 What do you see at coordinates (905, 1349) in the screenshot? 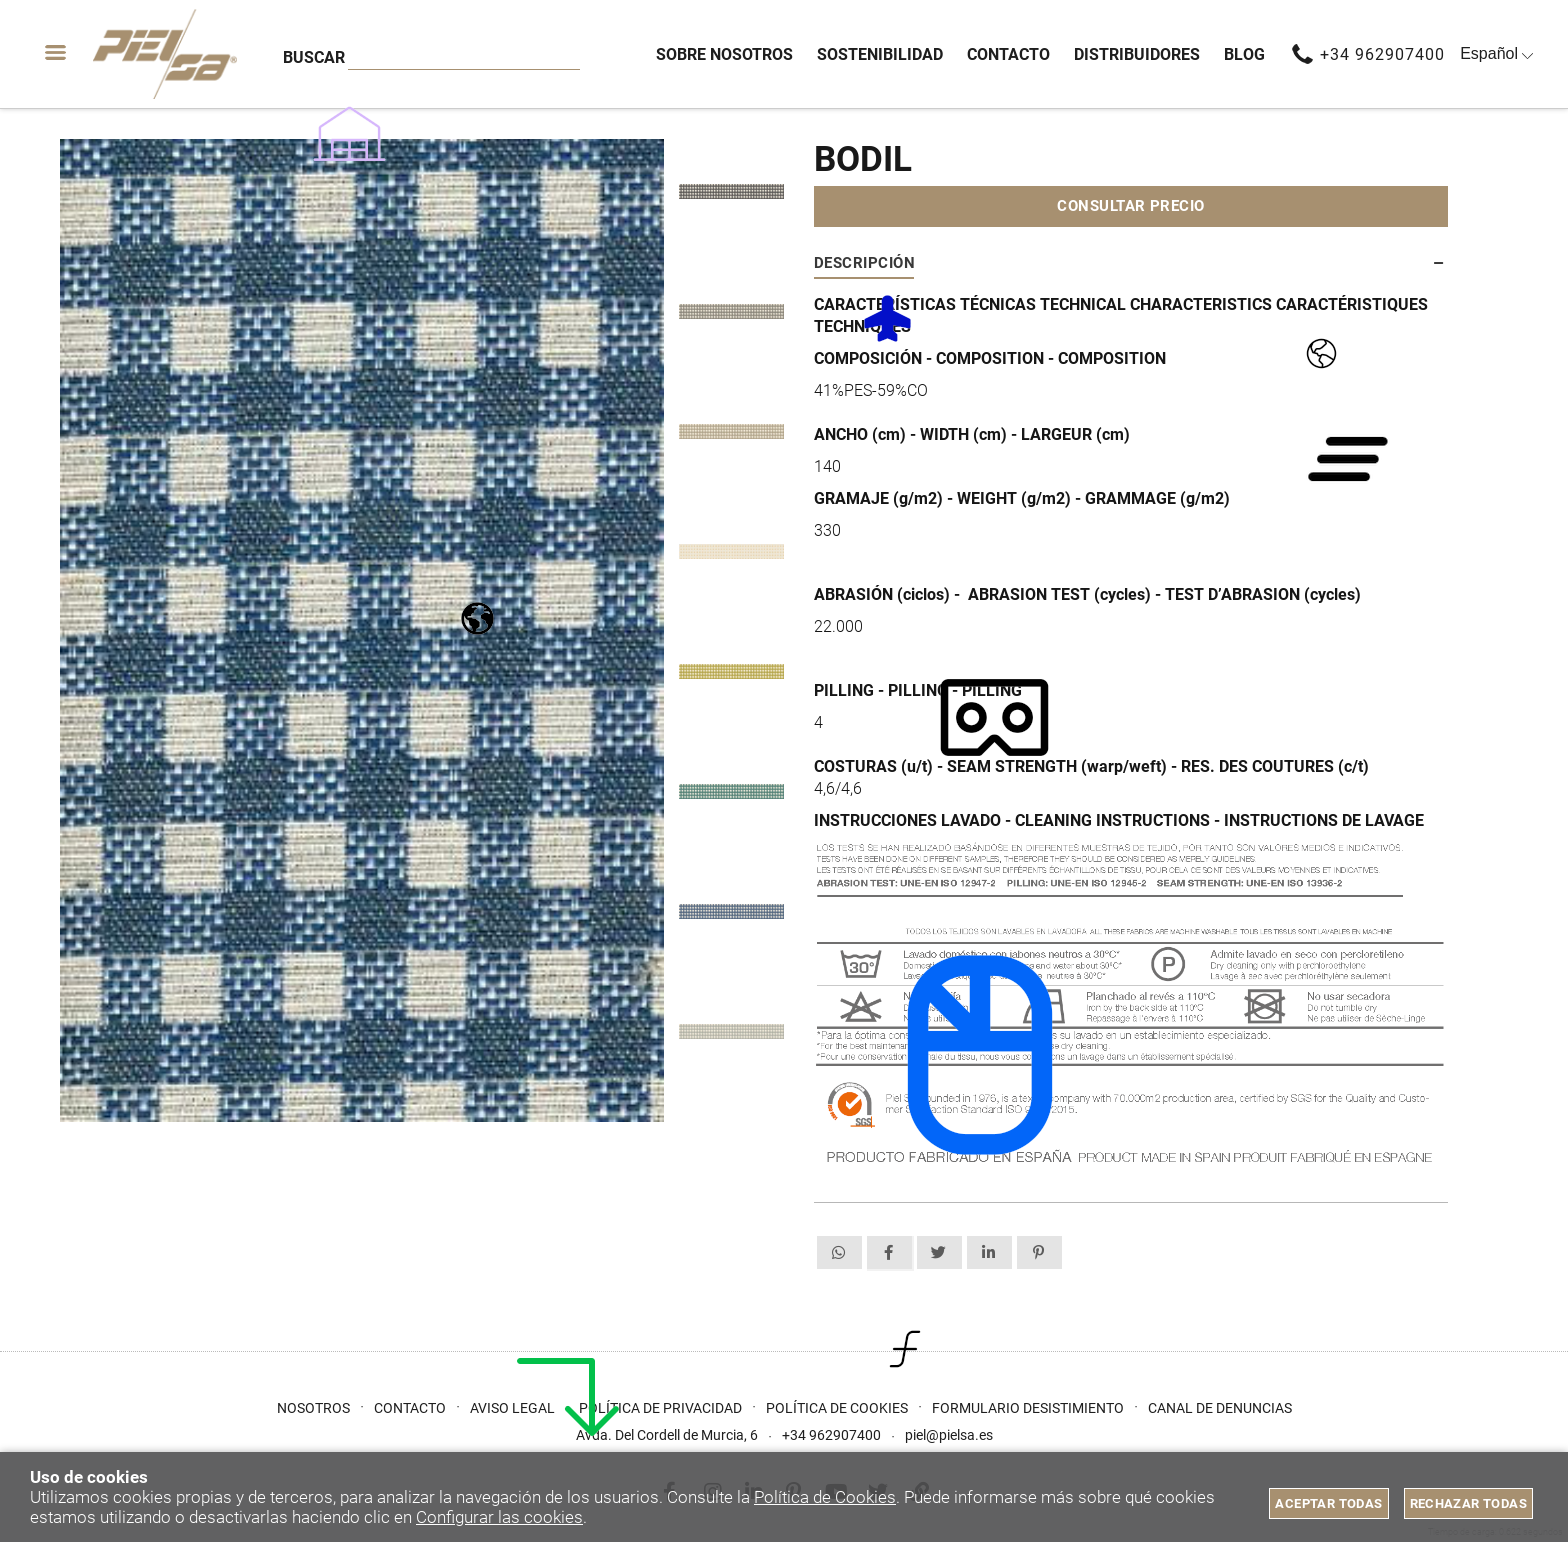
I see `access mathematical functions or formulas` at bounding box center [905, 1349].